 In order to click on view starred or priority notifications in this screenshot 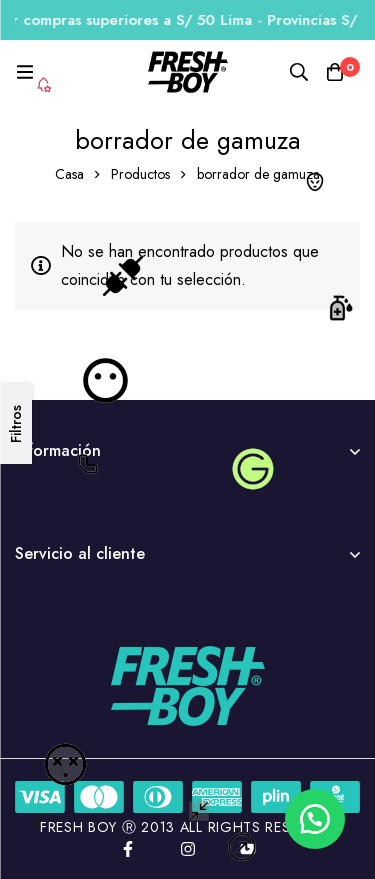, I will do `click(43, 84)`.